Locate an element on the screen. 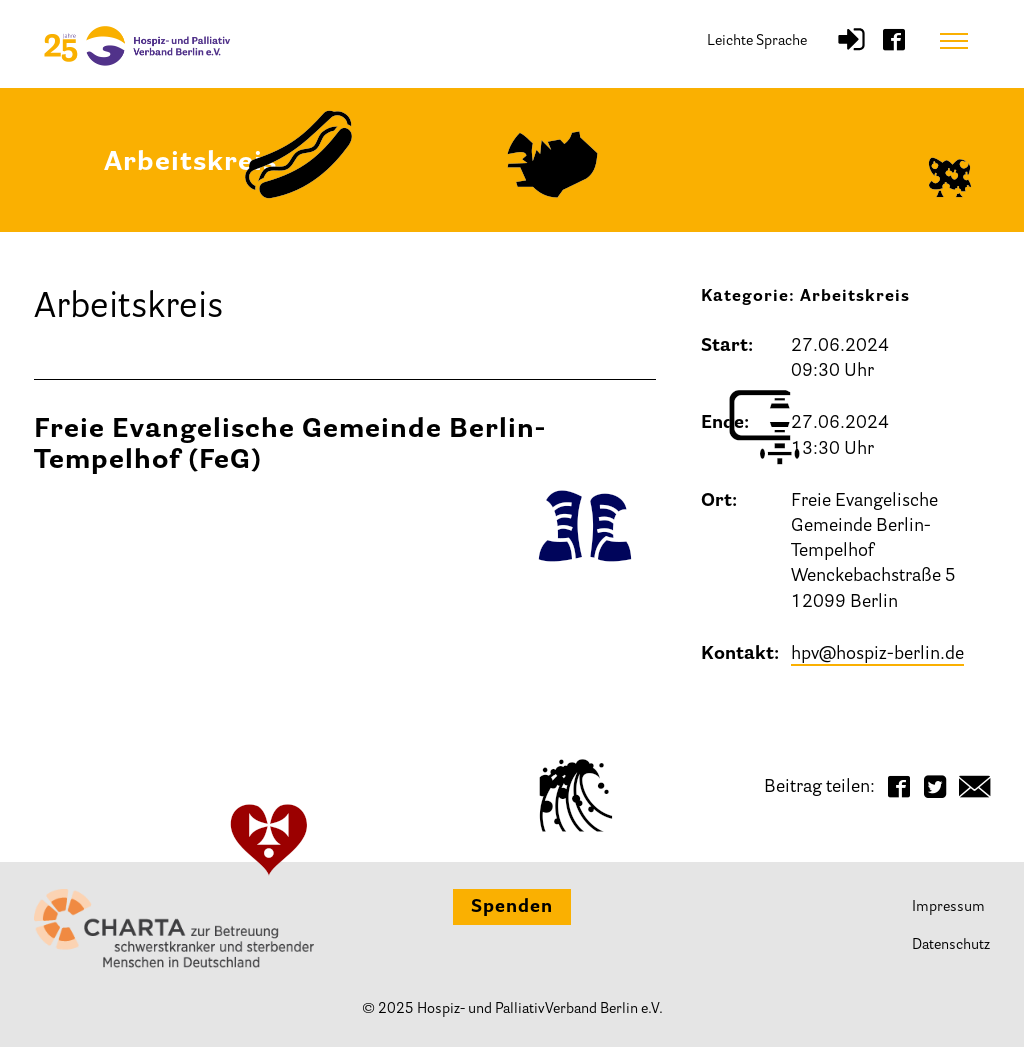 Image resolution: width=1024 pixels, height=1047 pixels. browse food or restaurant options is located at coordinates (298, 154).